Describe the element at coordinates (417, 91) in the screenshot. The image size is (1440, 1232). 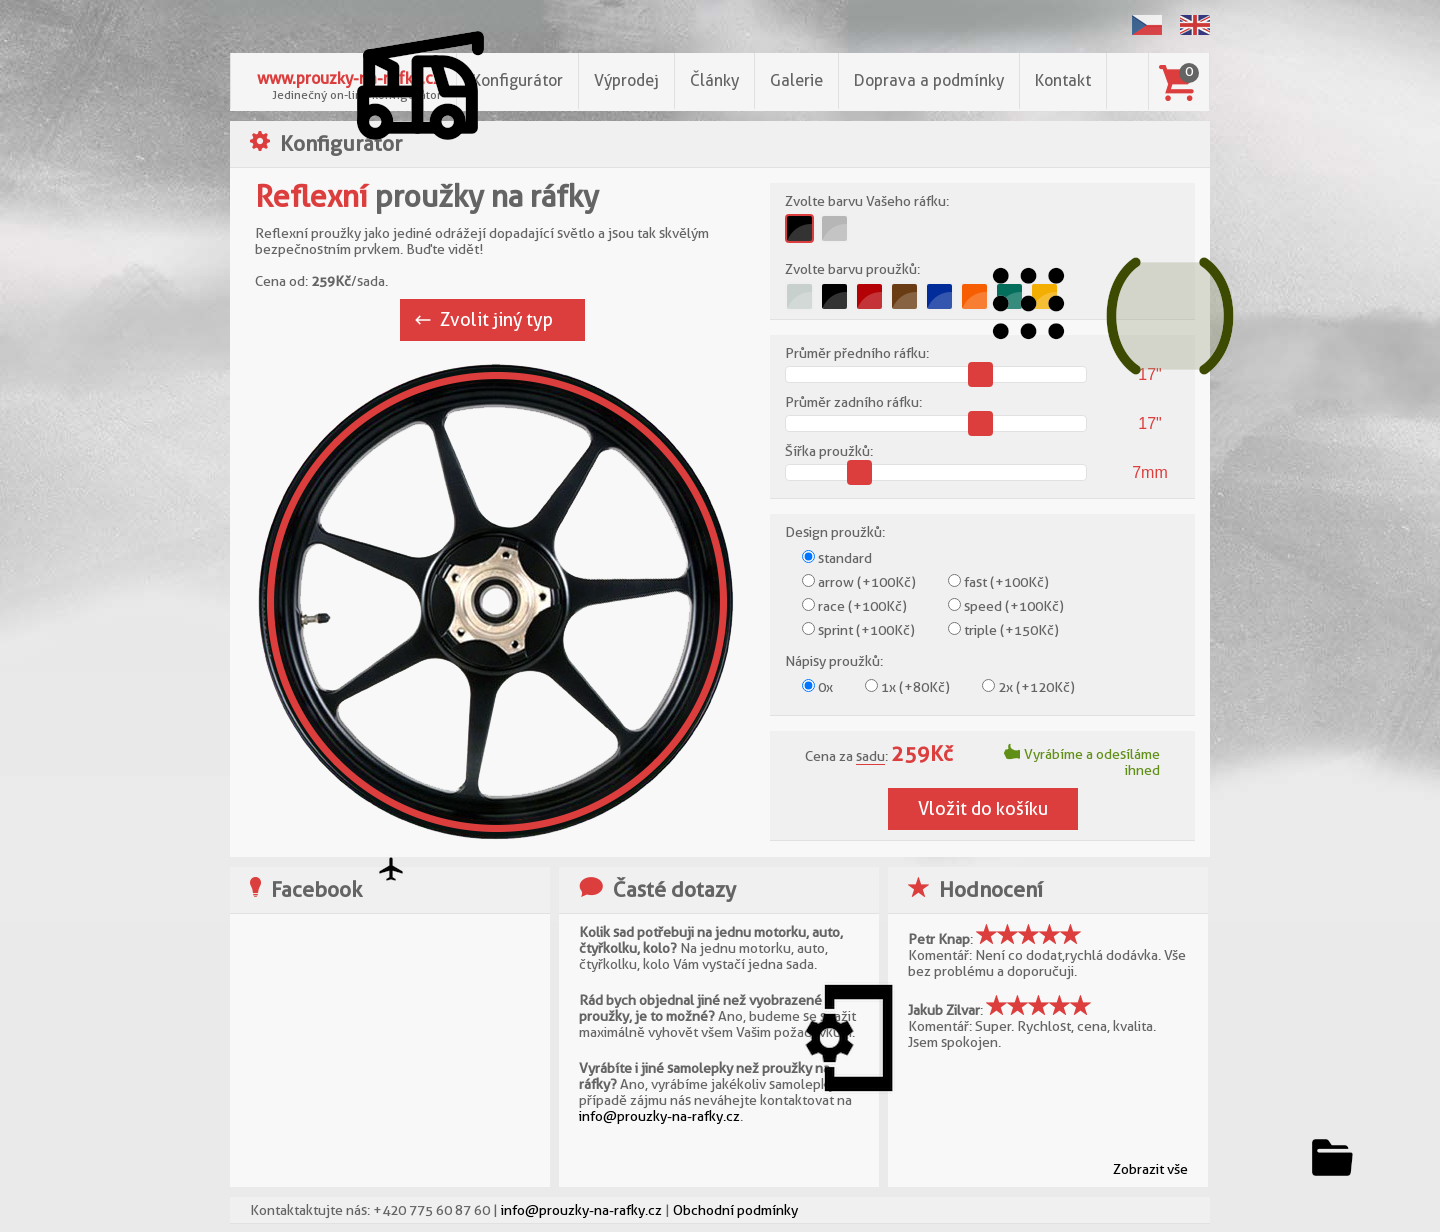
I see `request a tow truck service` at that location.